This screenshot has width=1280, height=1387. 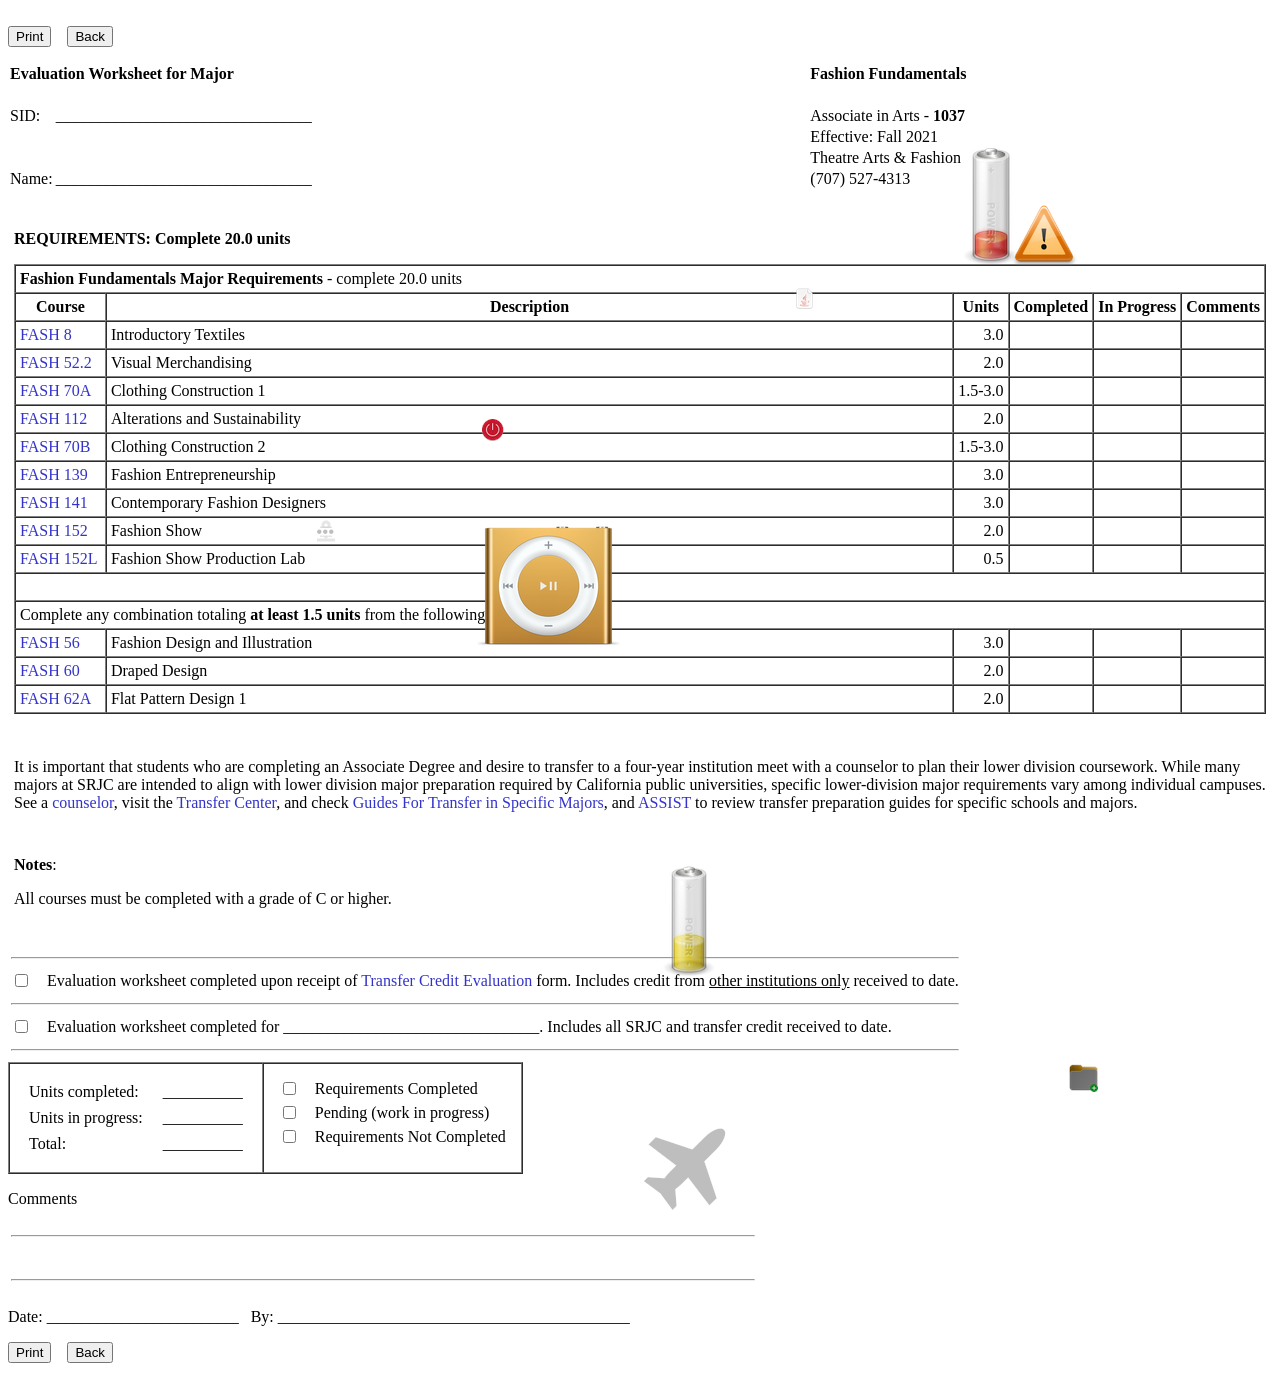 I want to click on iPod shuffle device in orange, so click(x=548, y=585).